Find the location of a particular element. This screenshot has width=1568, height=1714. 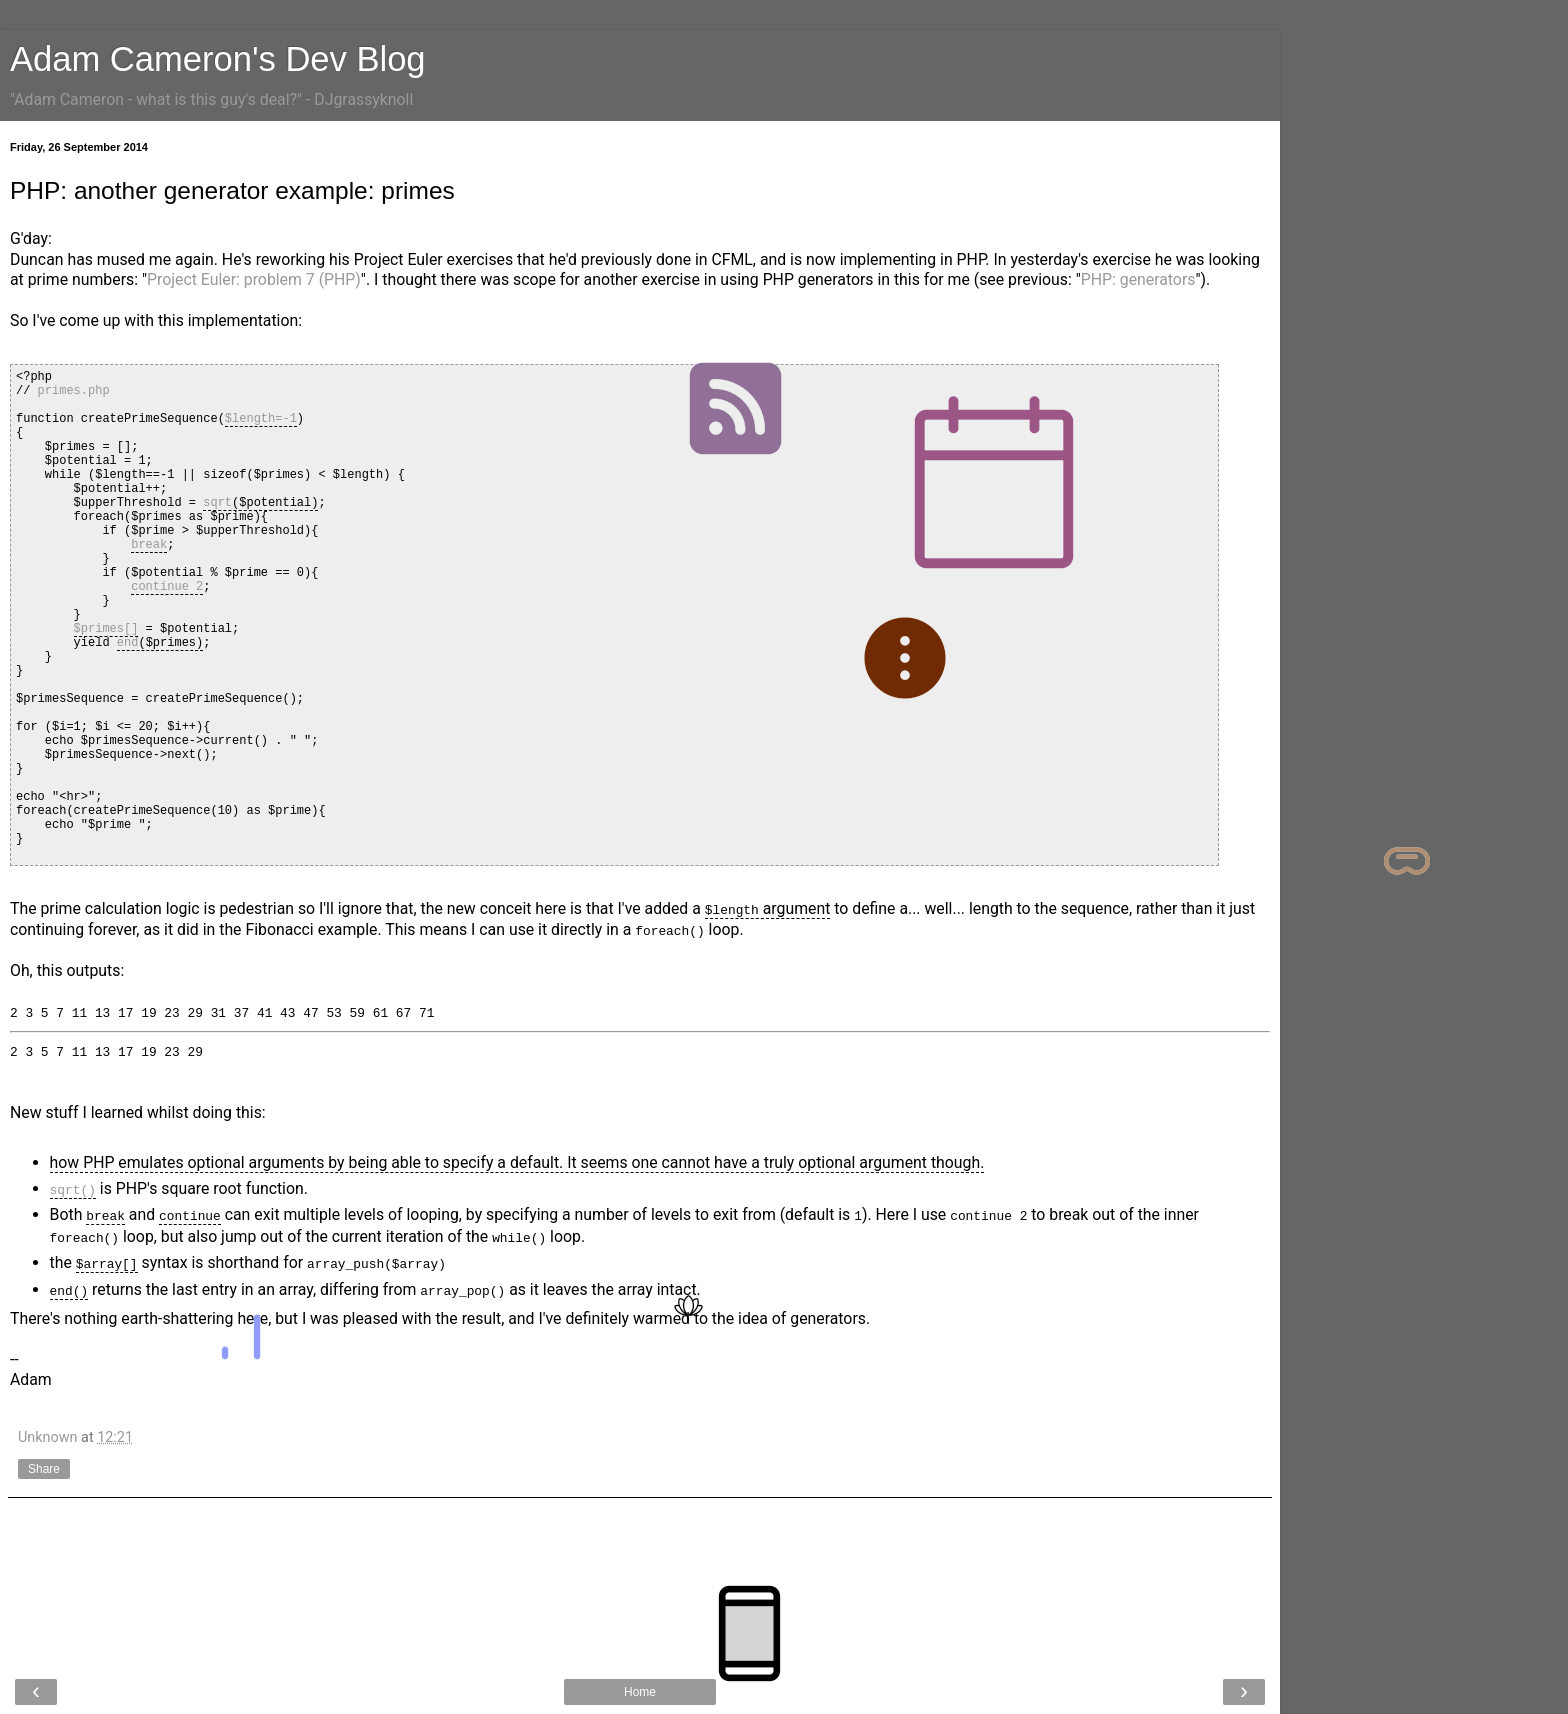

open more options menu is located at coordinates (905, 658).